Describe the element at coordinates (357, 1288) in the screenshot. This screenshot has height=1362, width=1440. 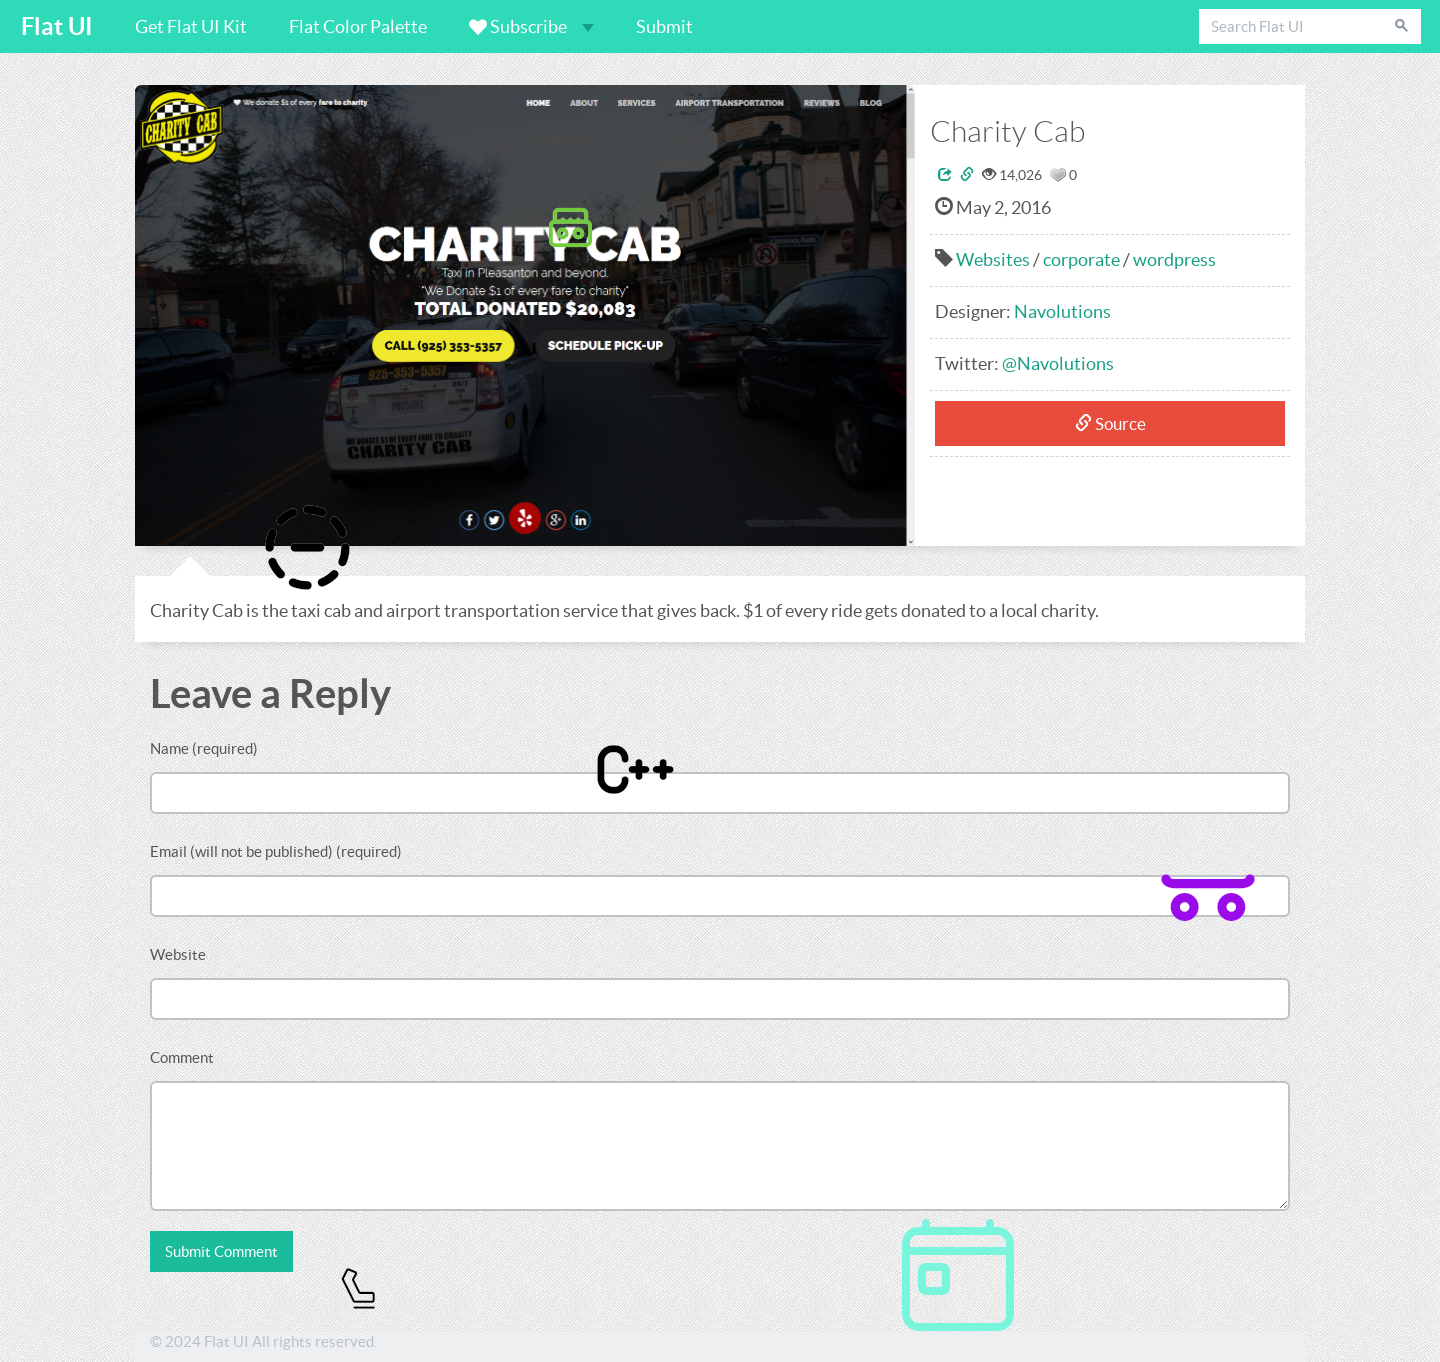
I see `select or reserve a seat` at that location.